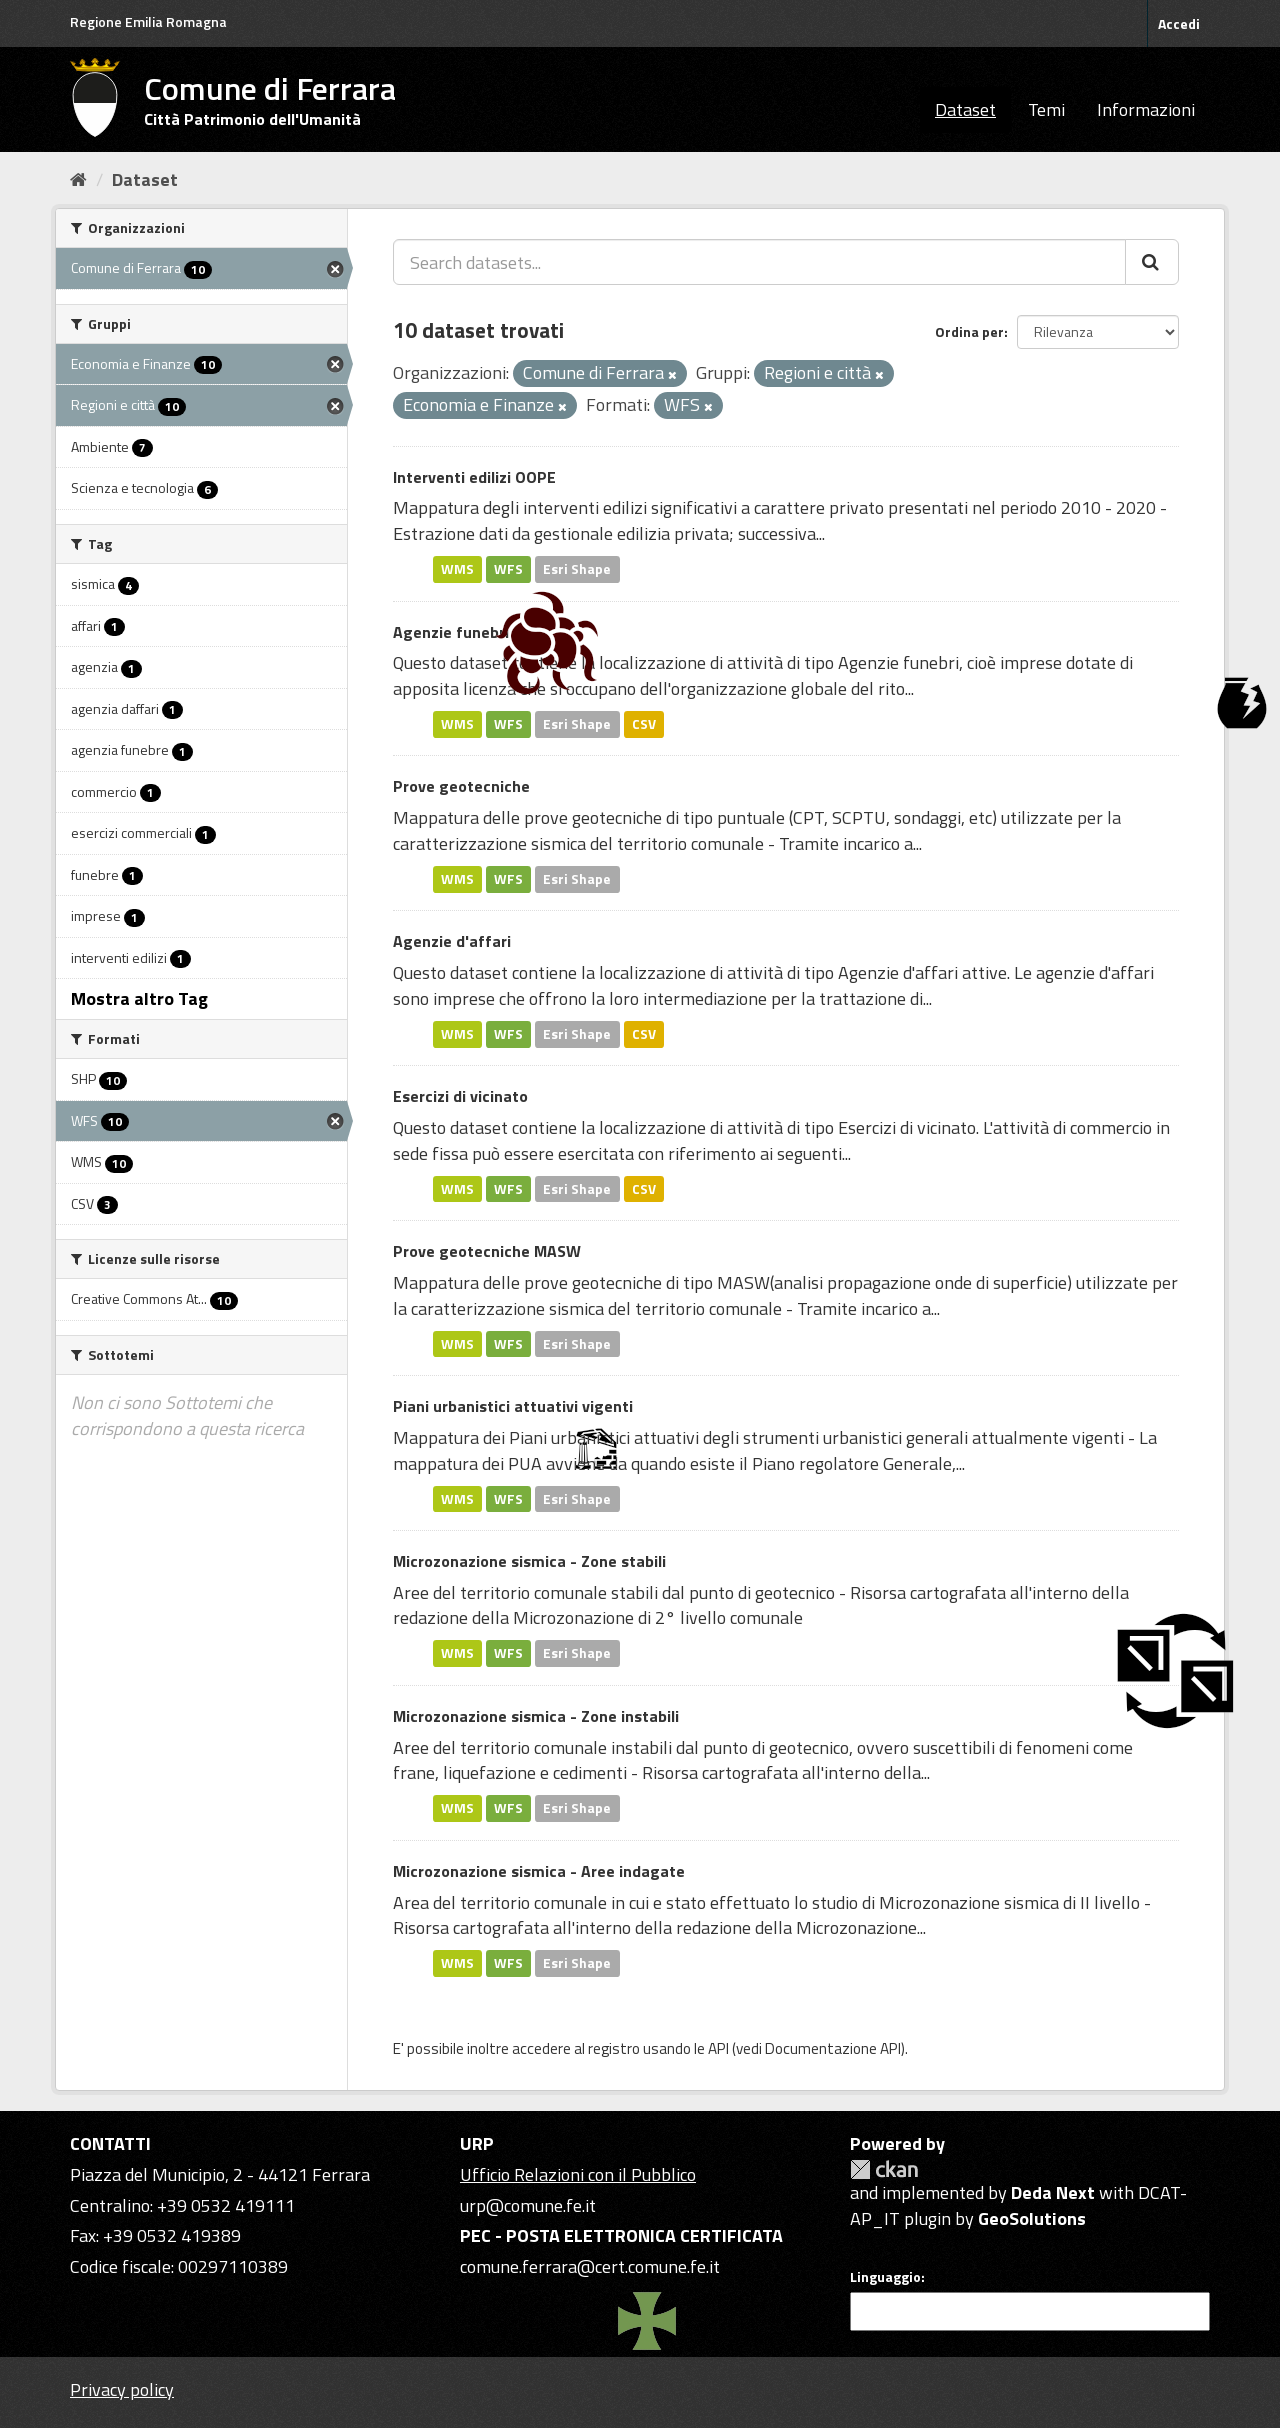  Describe the element at coordinates (647, 2321) in the screenshot. I see `indicates an achievement or military-style badge` at that location.